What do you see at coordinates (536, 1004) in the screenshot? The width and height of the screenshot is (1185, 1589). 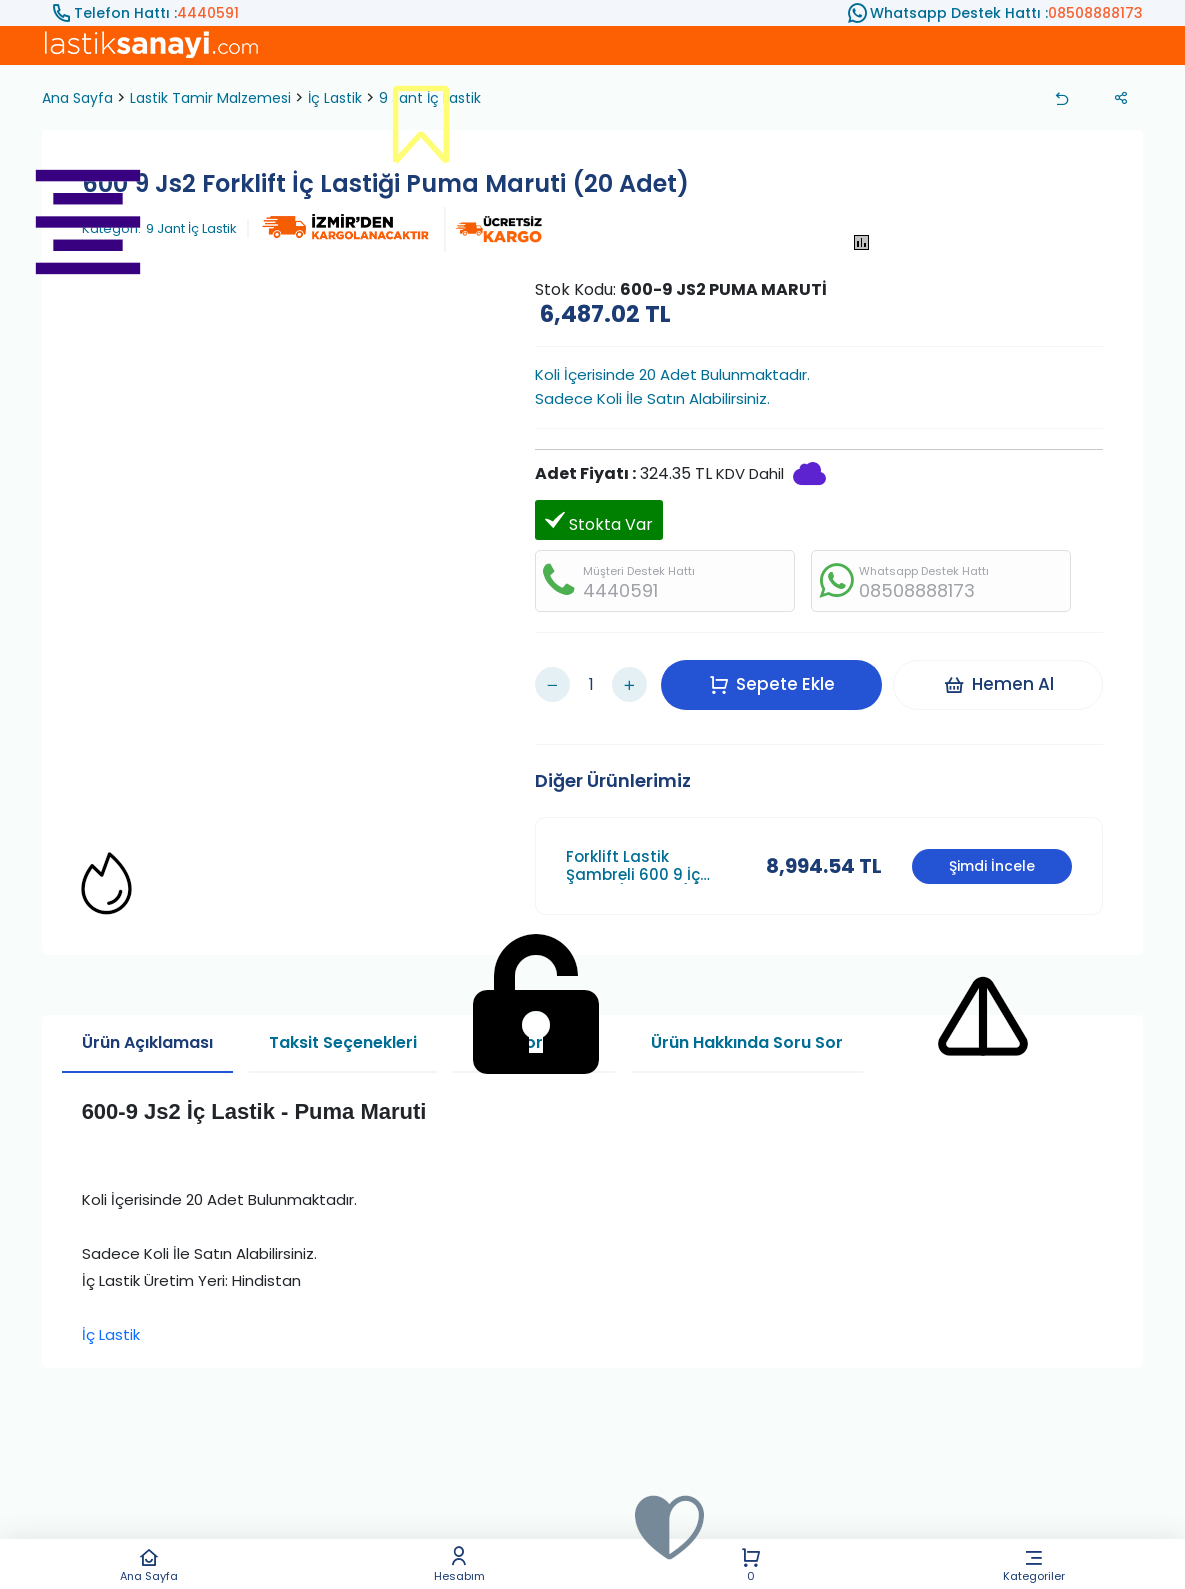 I see `unlock or access secured content` at bounding box center [536, 1004].